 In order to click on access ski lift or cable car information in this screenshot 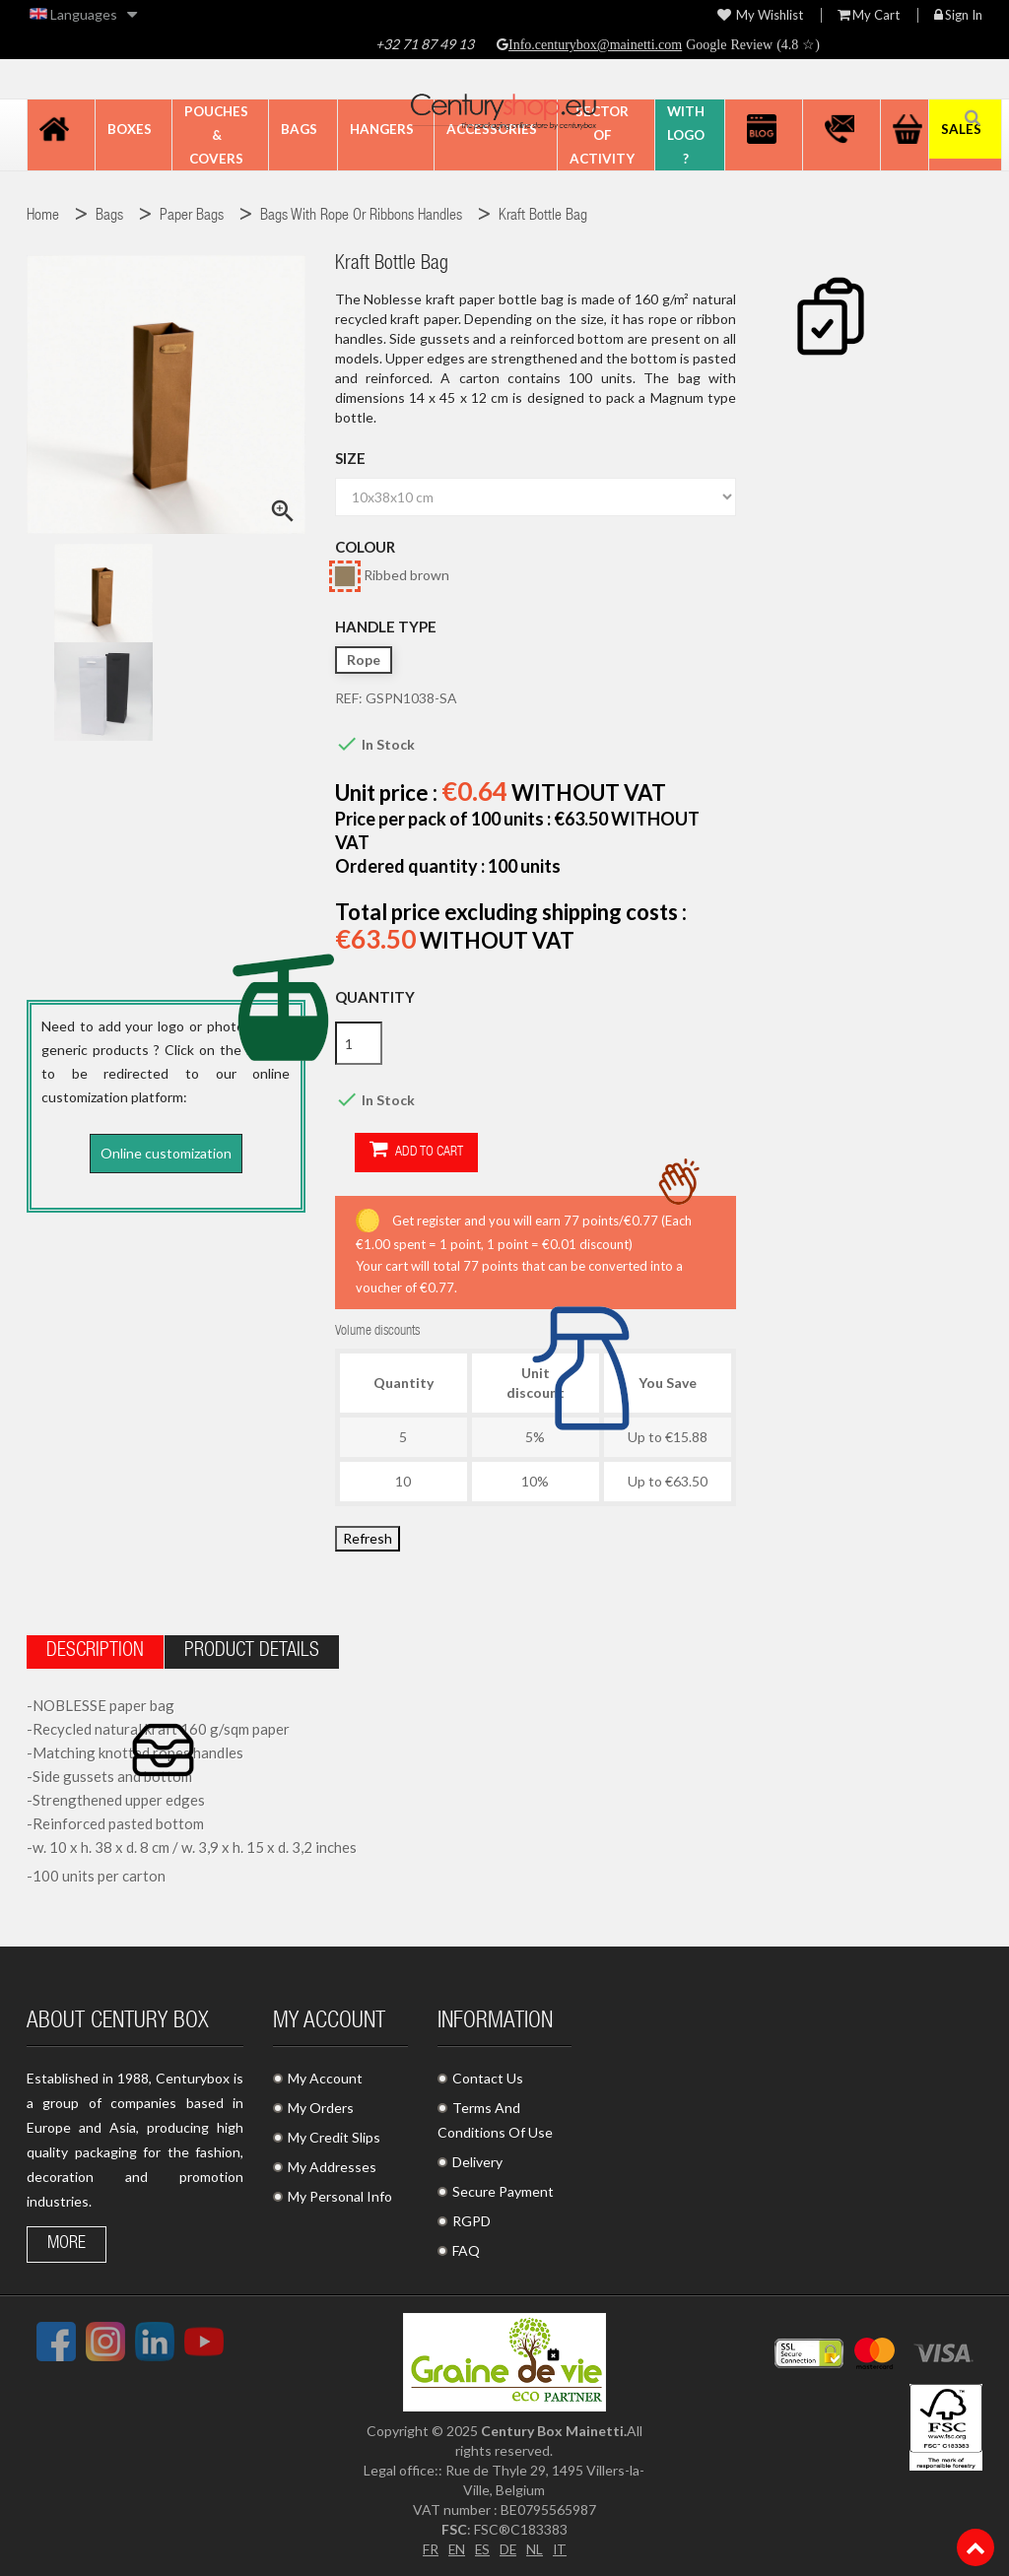, I will do `click(283, 1010)`.